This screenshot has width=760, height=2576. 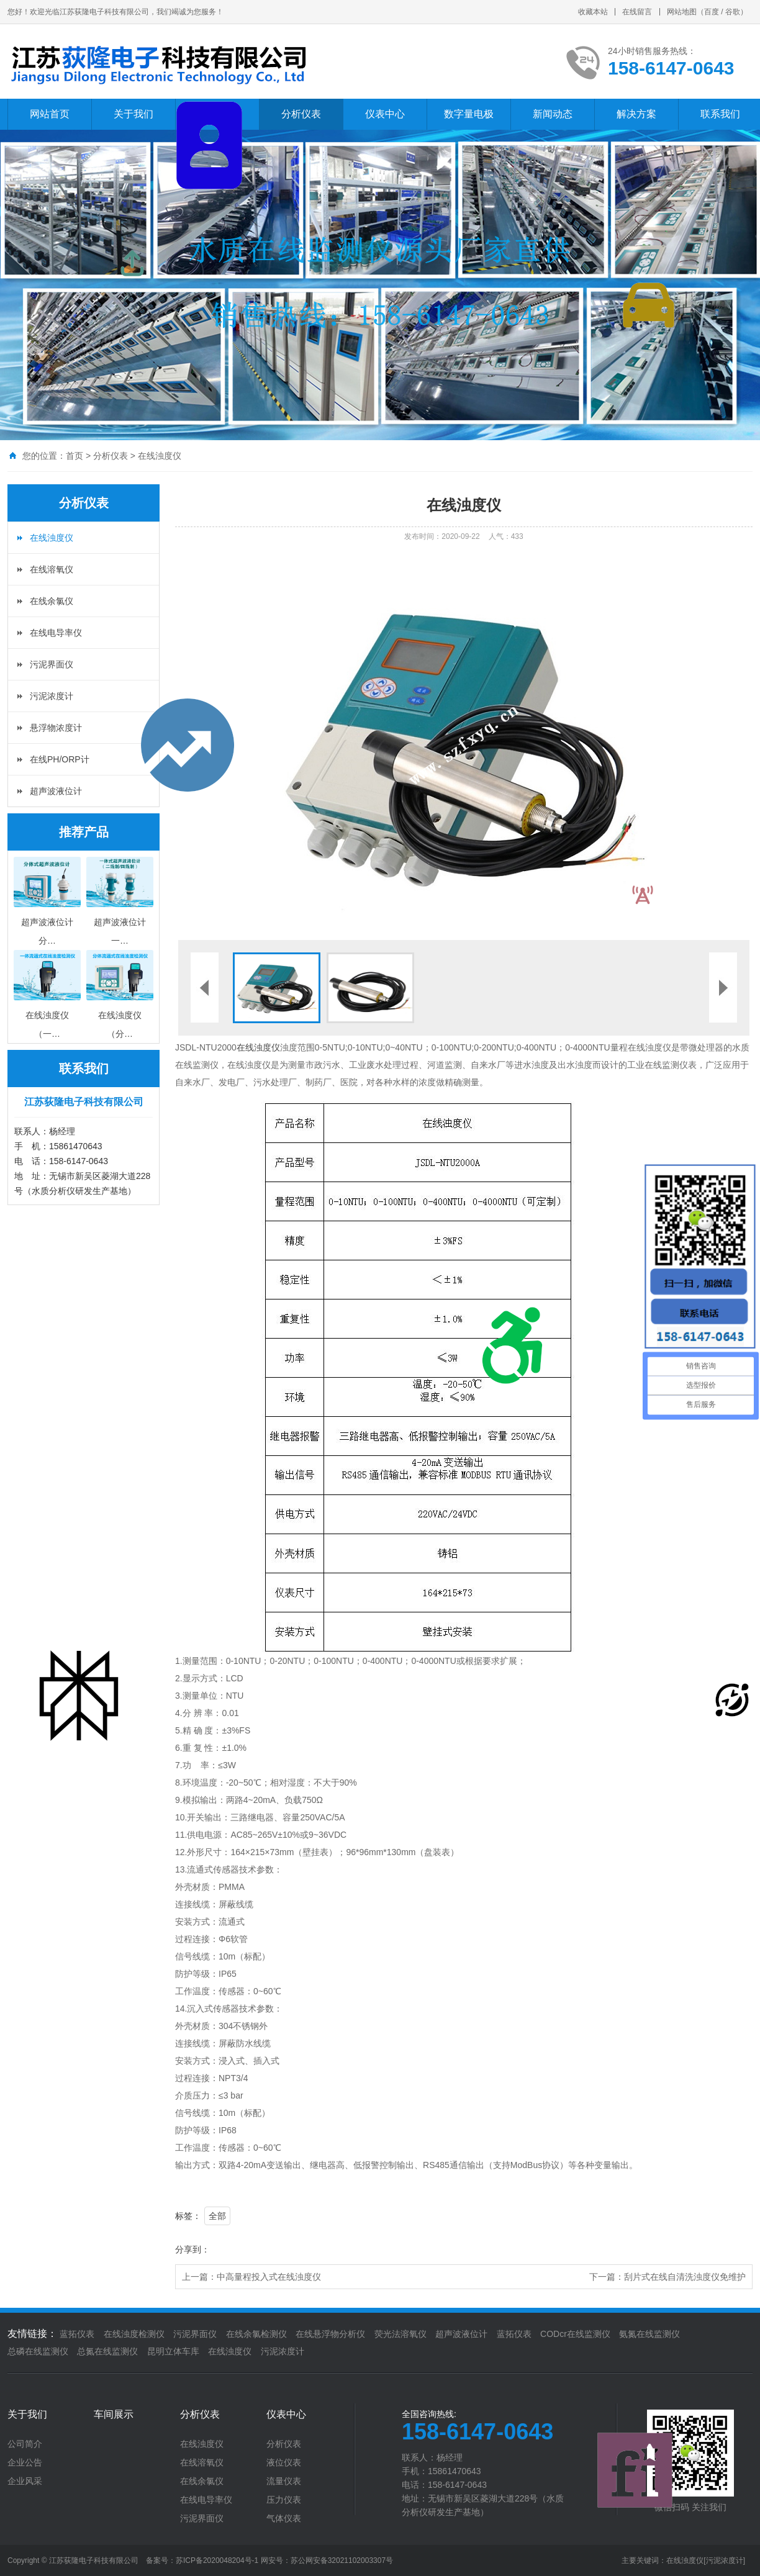 I want to click on indicates wheelchair accessibility, so click(x=512, y=1345).